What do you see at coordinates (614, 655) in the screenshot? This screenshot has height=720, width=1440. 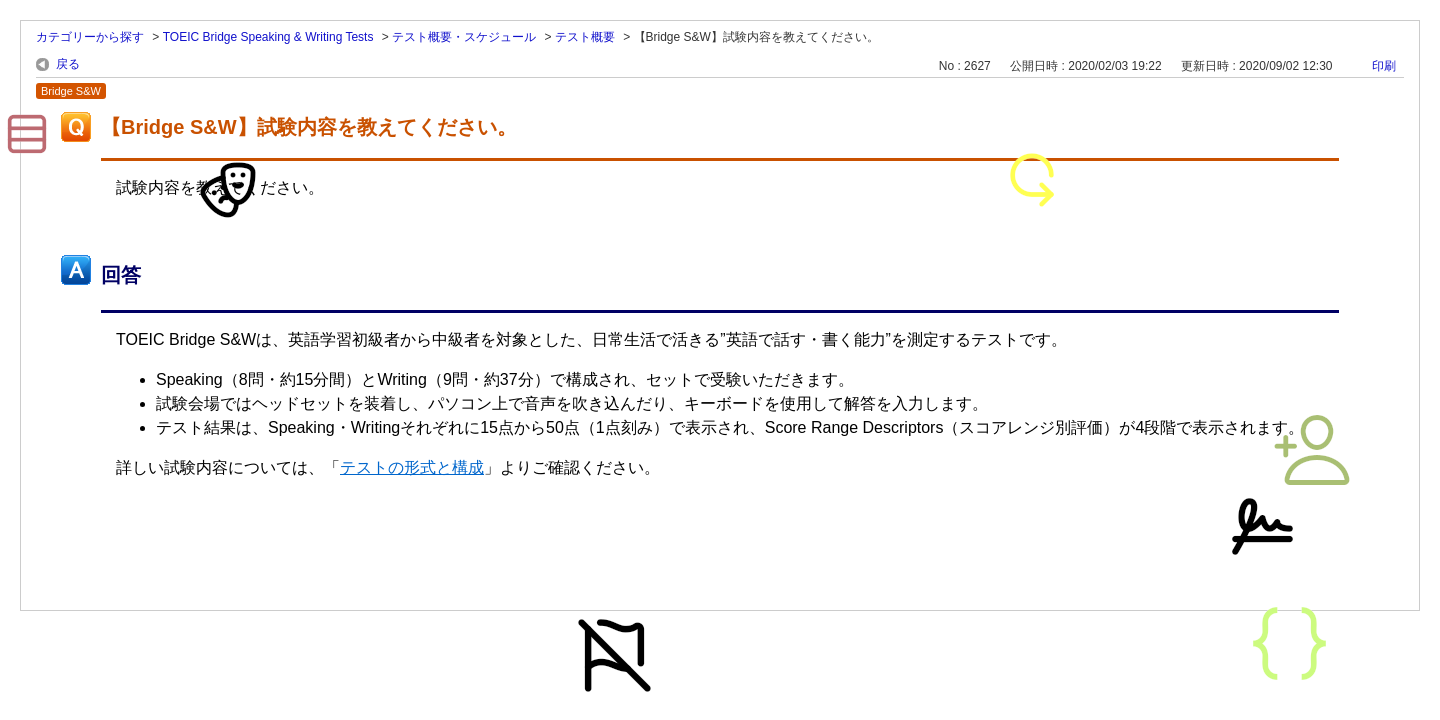 I see `remove flag or marker` at bounding box center [614, 655].